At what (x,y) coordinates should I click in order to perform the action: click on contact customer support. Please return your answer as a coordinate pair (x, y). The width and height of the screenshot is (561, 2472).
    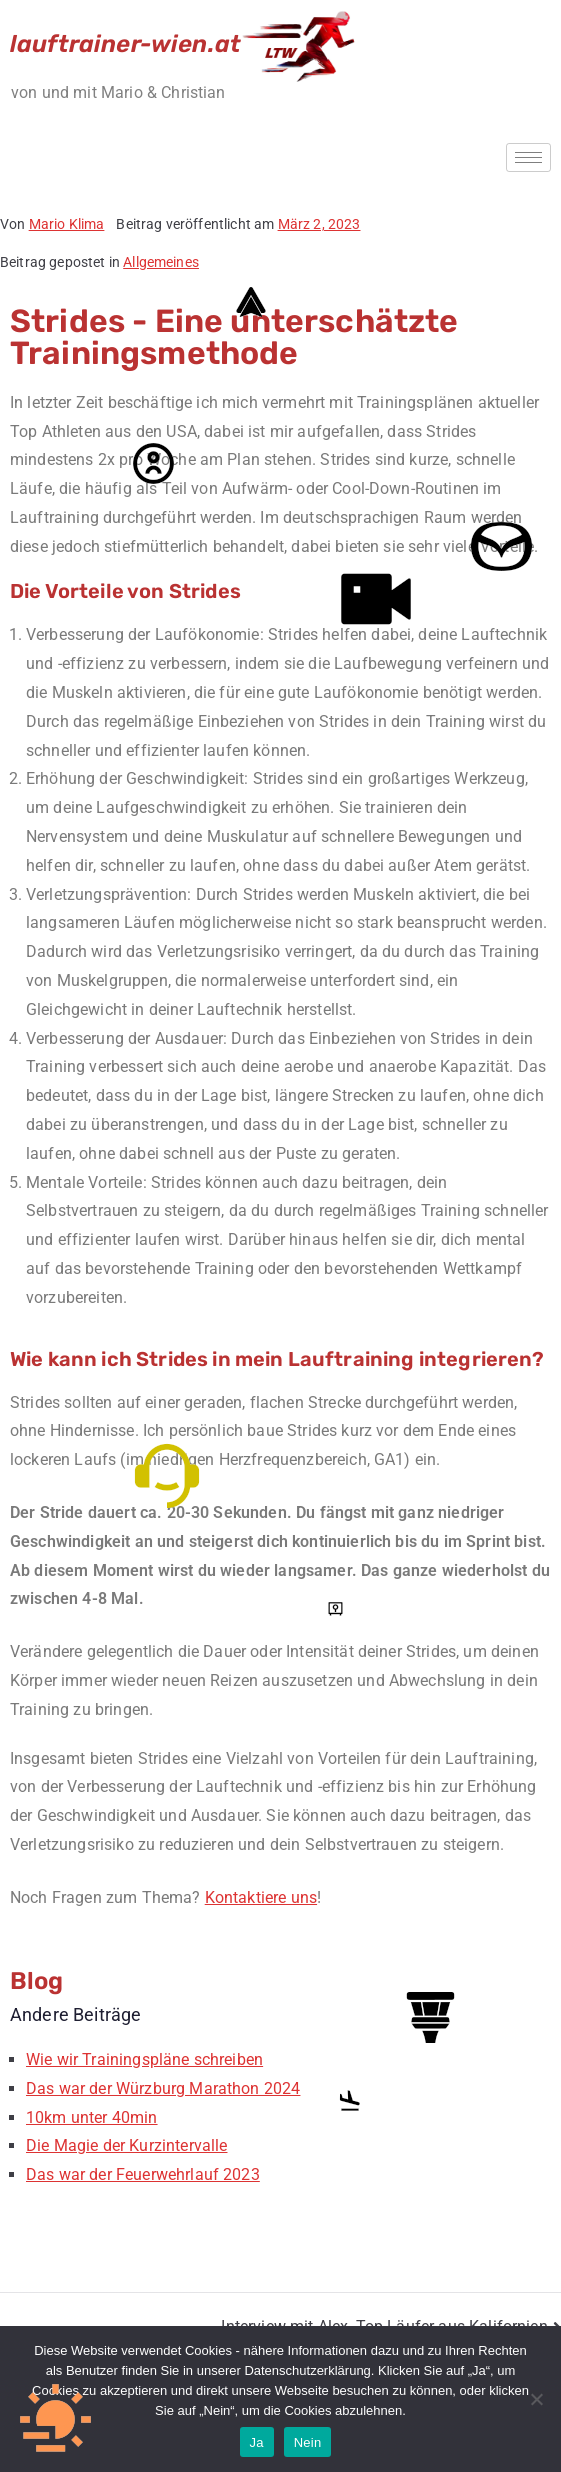
    Looking at the image, I should click on (167, 1476).